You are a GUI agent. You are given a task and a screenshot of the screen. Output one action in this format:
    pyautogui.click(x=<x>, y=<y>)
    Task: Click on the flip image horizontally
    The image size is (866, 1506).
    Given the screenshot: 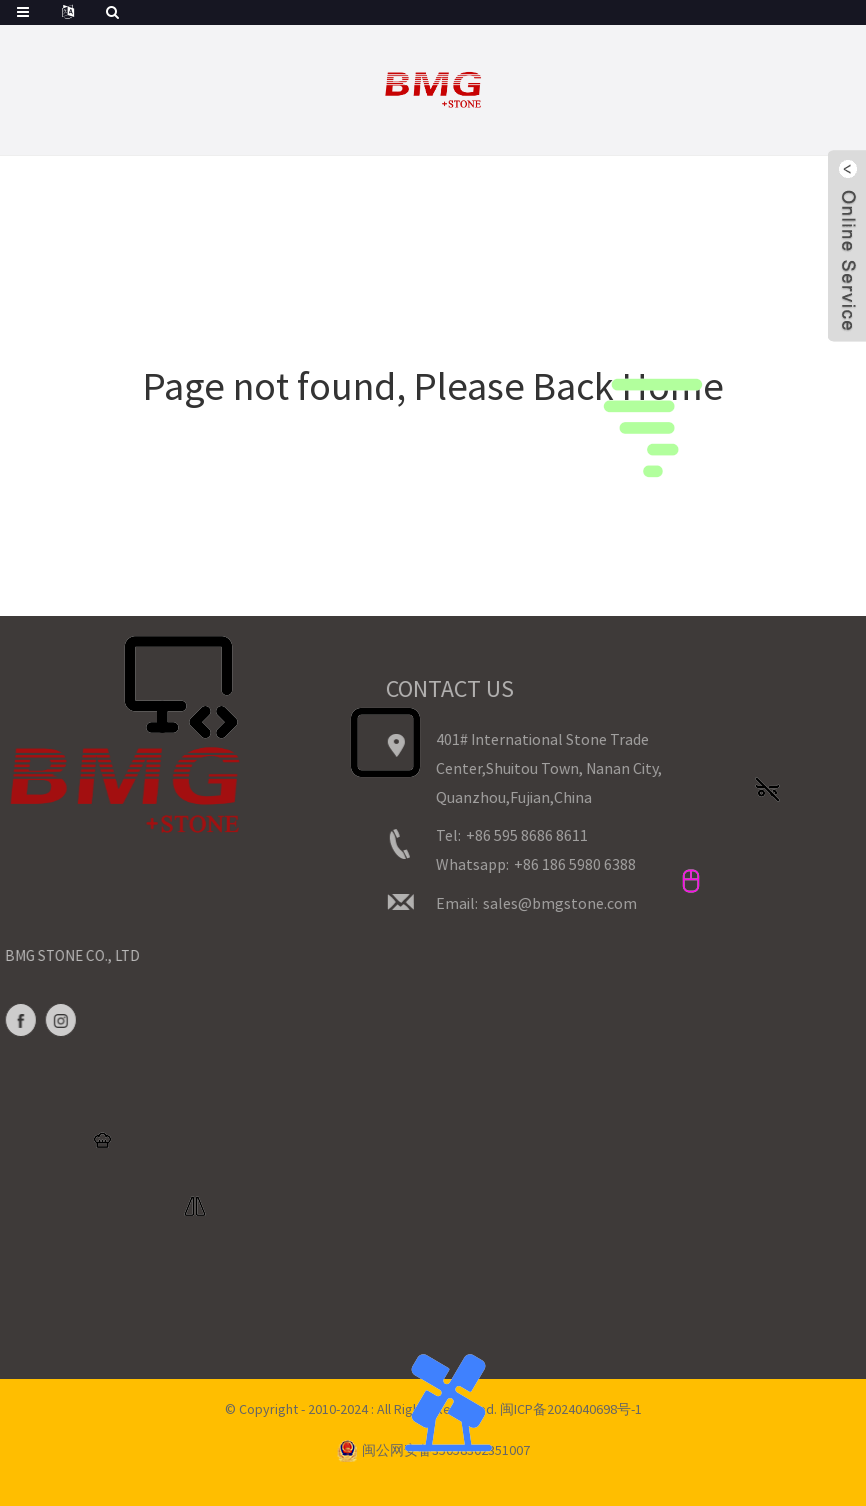 What is the action you would take?
    pyautogui.click(x=195, y=1207)
    